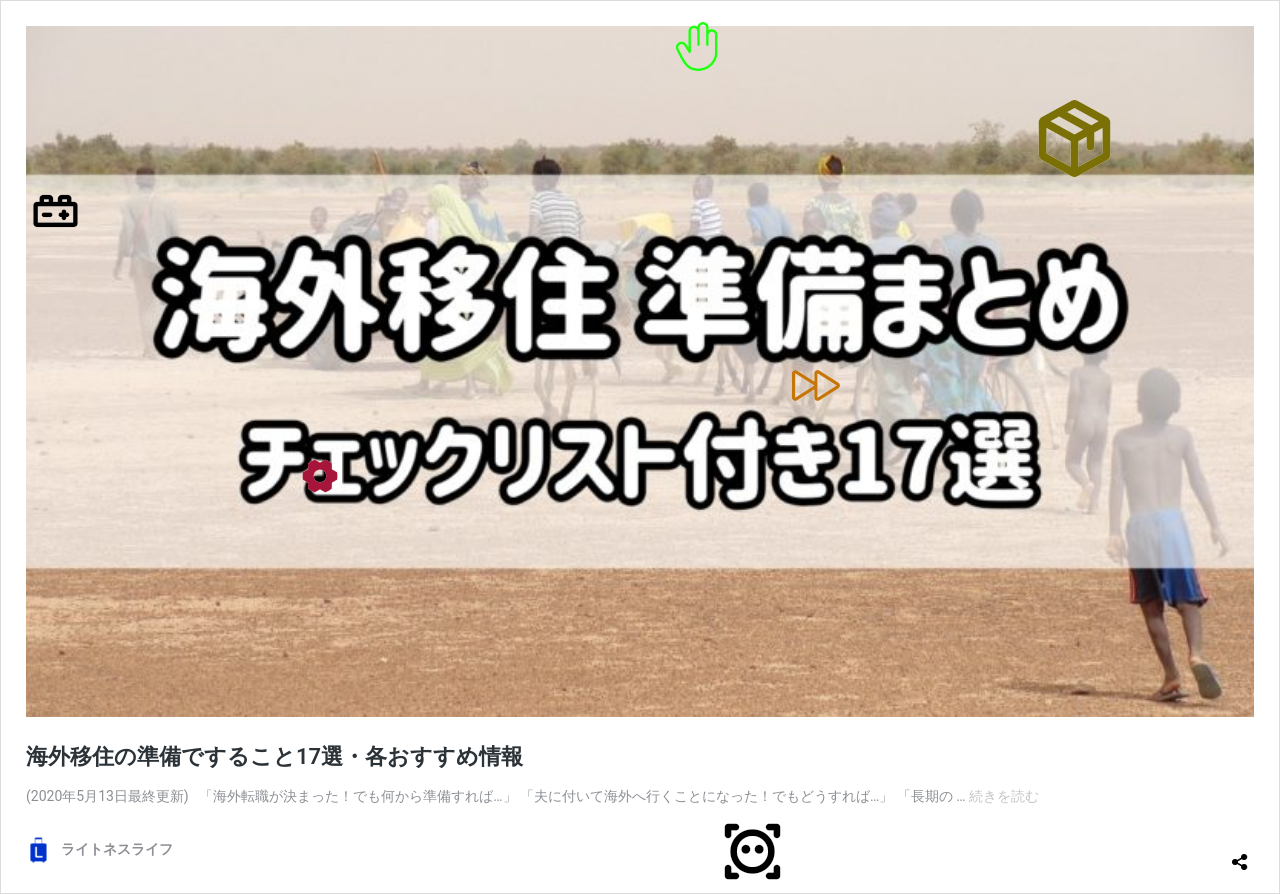  Describe the element at coordinates (752, 851) in the screenshot. I see `scan face to unlock or authenticate` at that location.